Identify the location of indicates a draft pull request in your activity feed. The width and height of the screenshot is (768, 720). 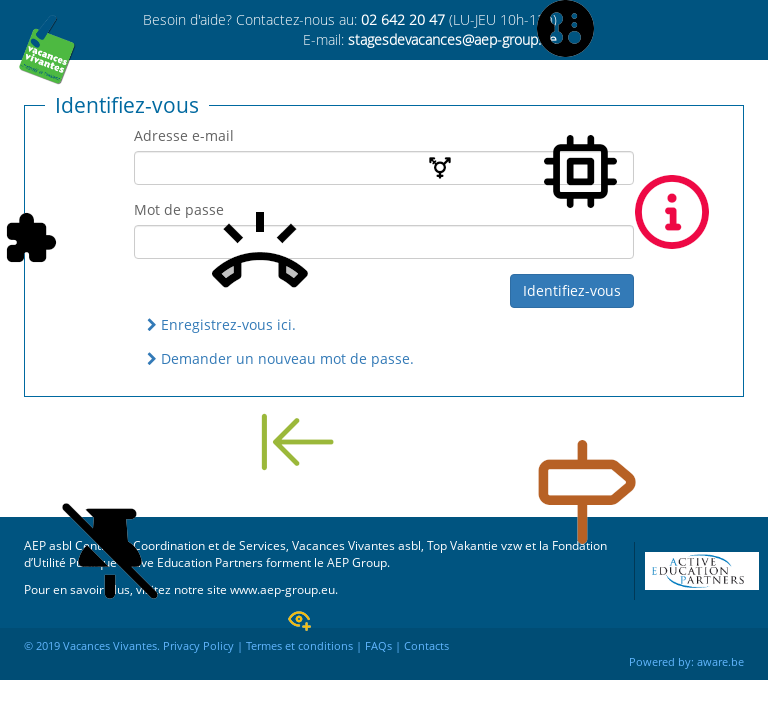
(565, 28).